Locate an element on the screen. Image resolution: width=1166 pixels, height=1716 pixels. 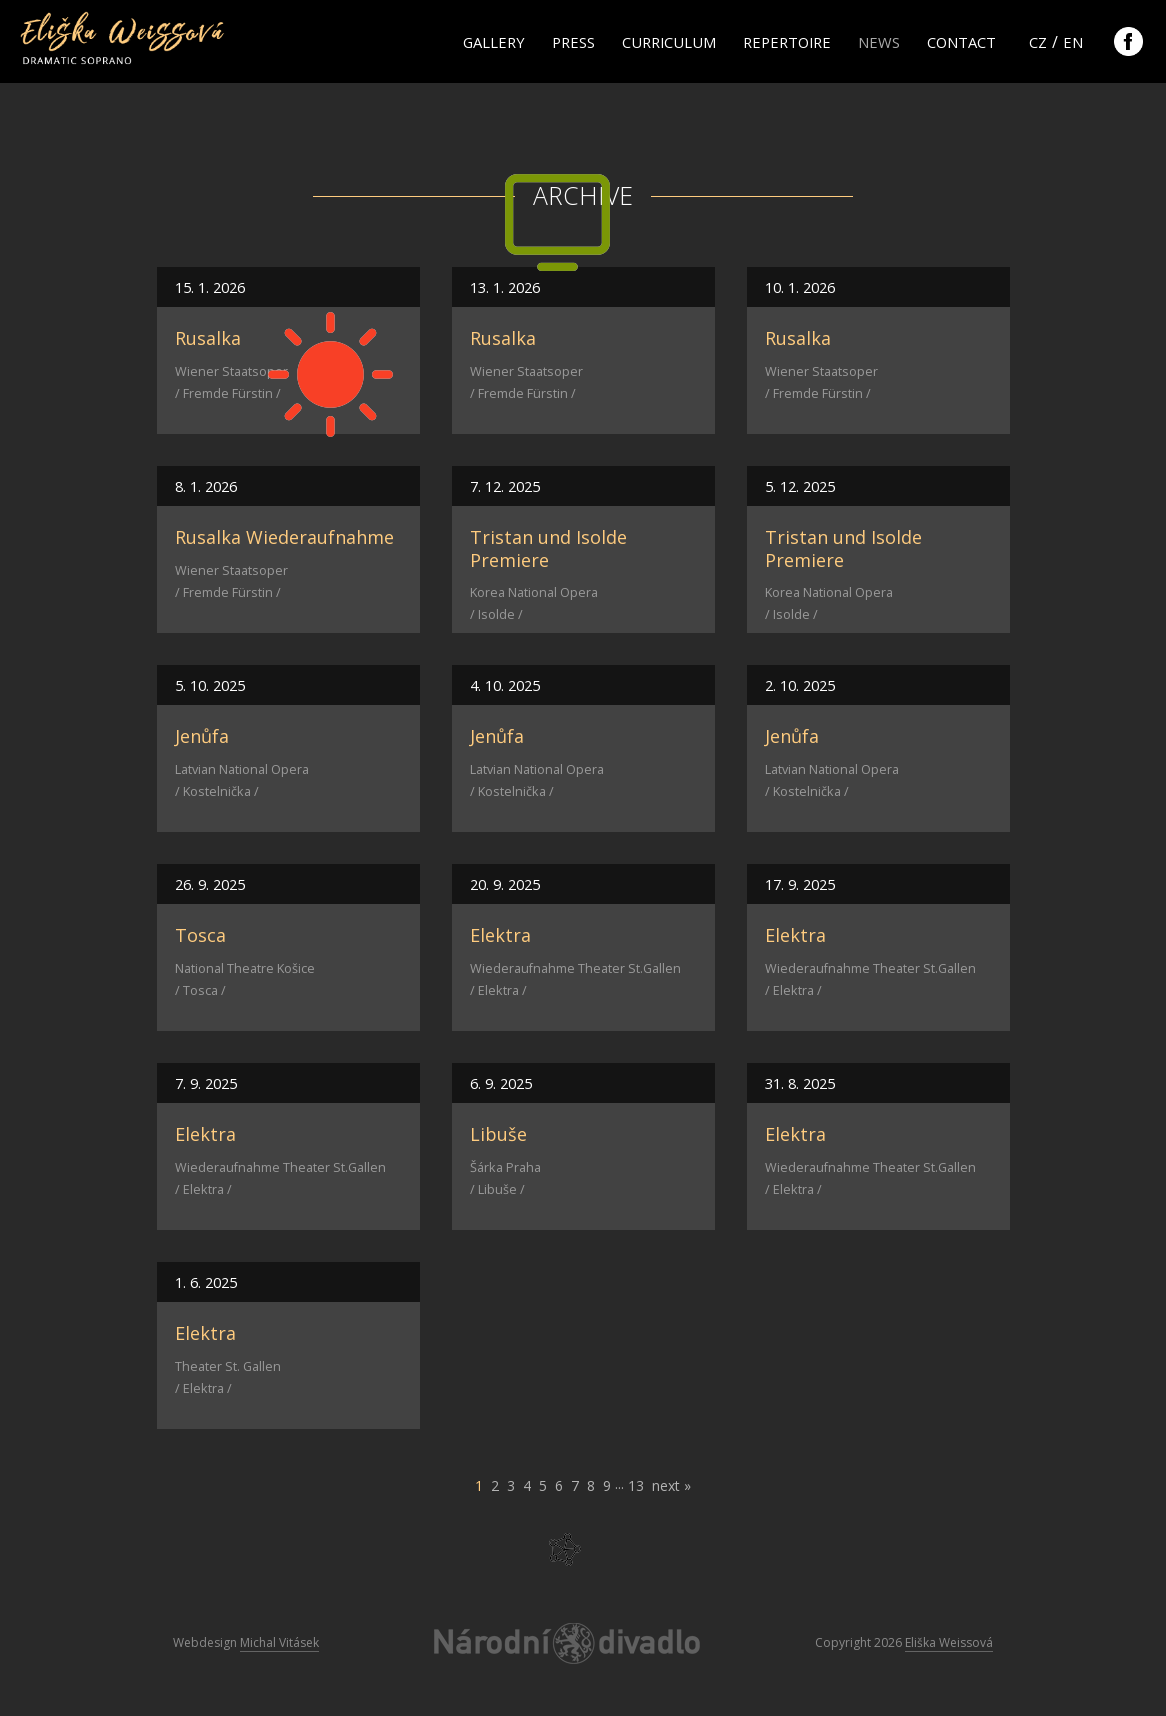
access fediverse or federated social networks is located at coordinates (564, 1549).